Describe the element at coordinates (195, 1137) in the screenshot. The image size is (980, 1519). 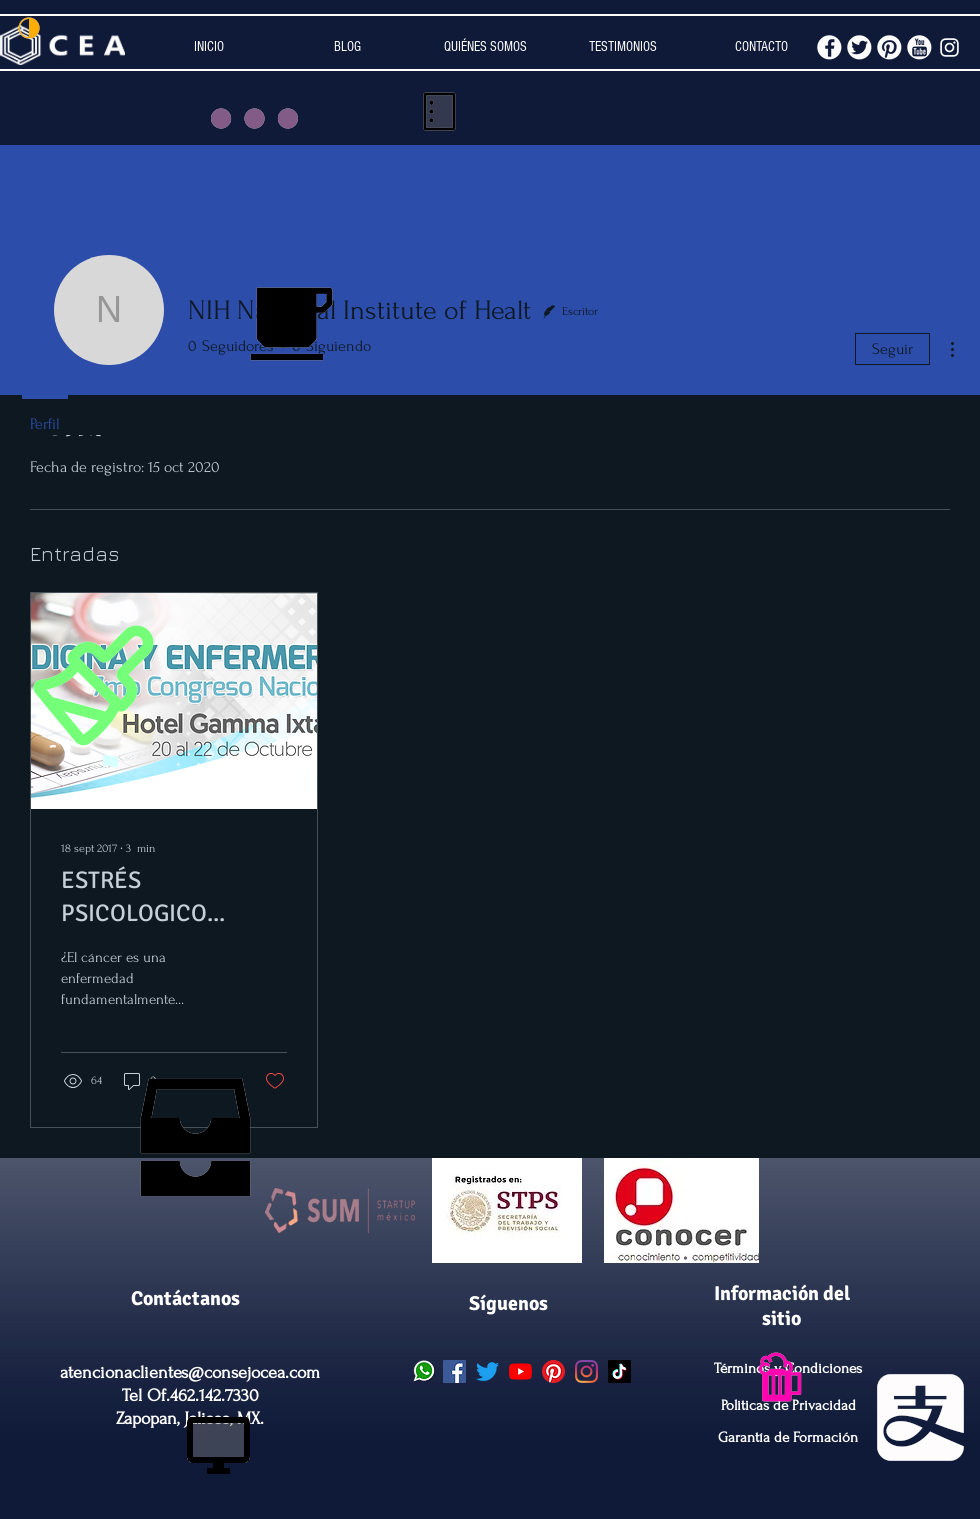
I see `access stacked file trays or inbox folders` at that location.